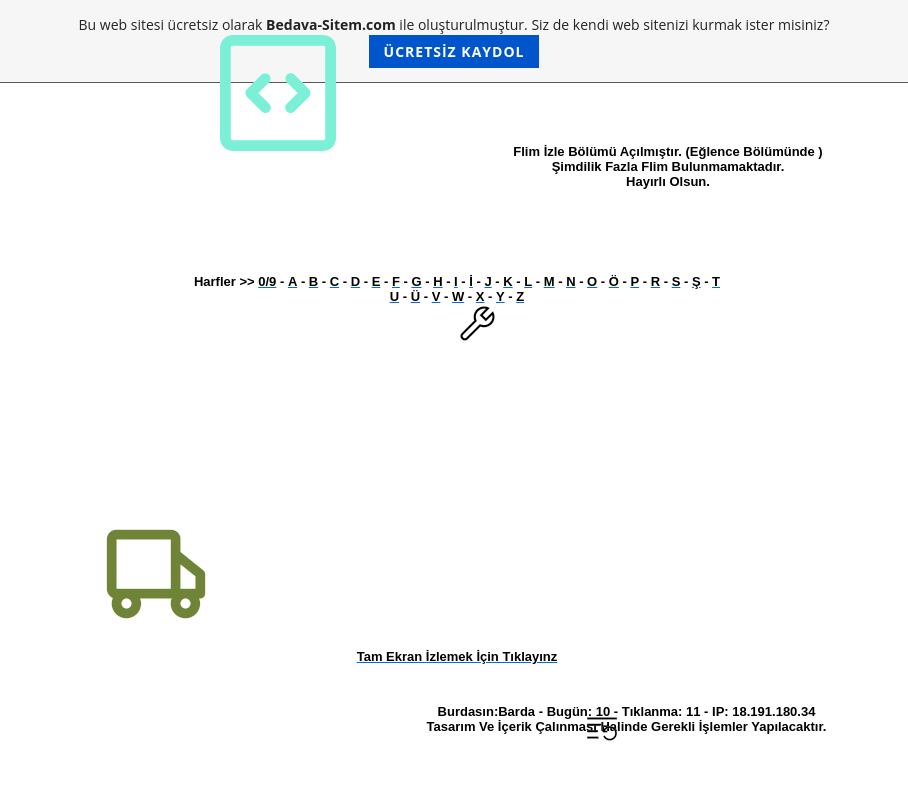 The image size is (908, 787). I want to click on view source code, so click(278, 93).